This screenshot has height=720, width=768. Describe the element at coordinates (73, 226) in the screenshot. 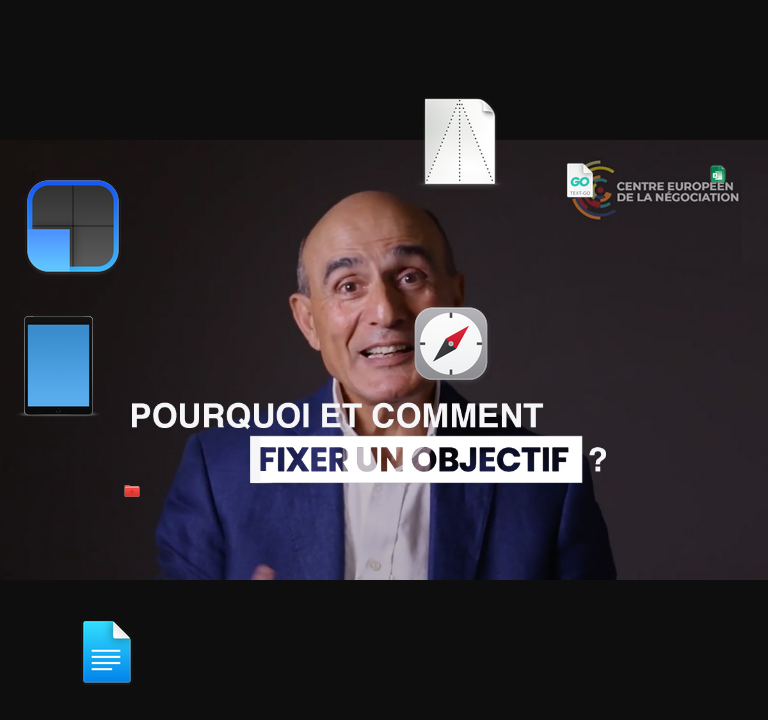

I see `switch to the bottom-left workspace` at that location.